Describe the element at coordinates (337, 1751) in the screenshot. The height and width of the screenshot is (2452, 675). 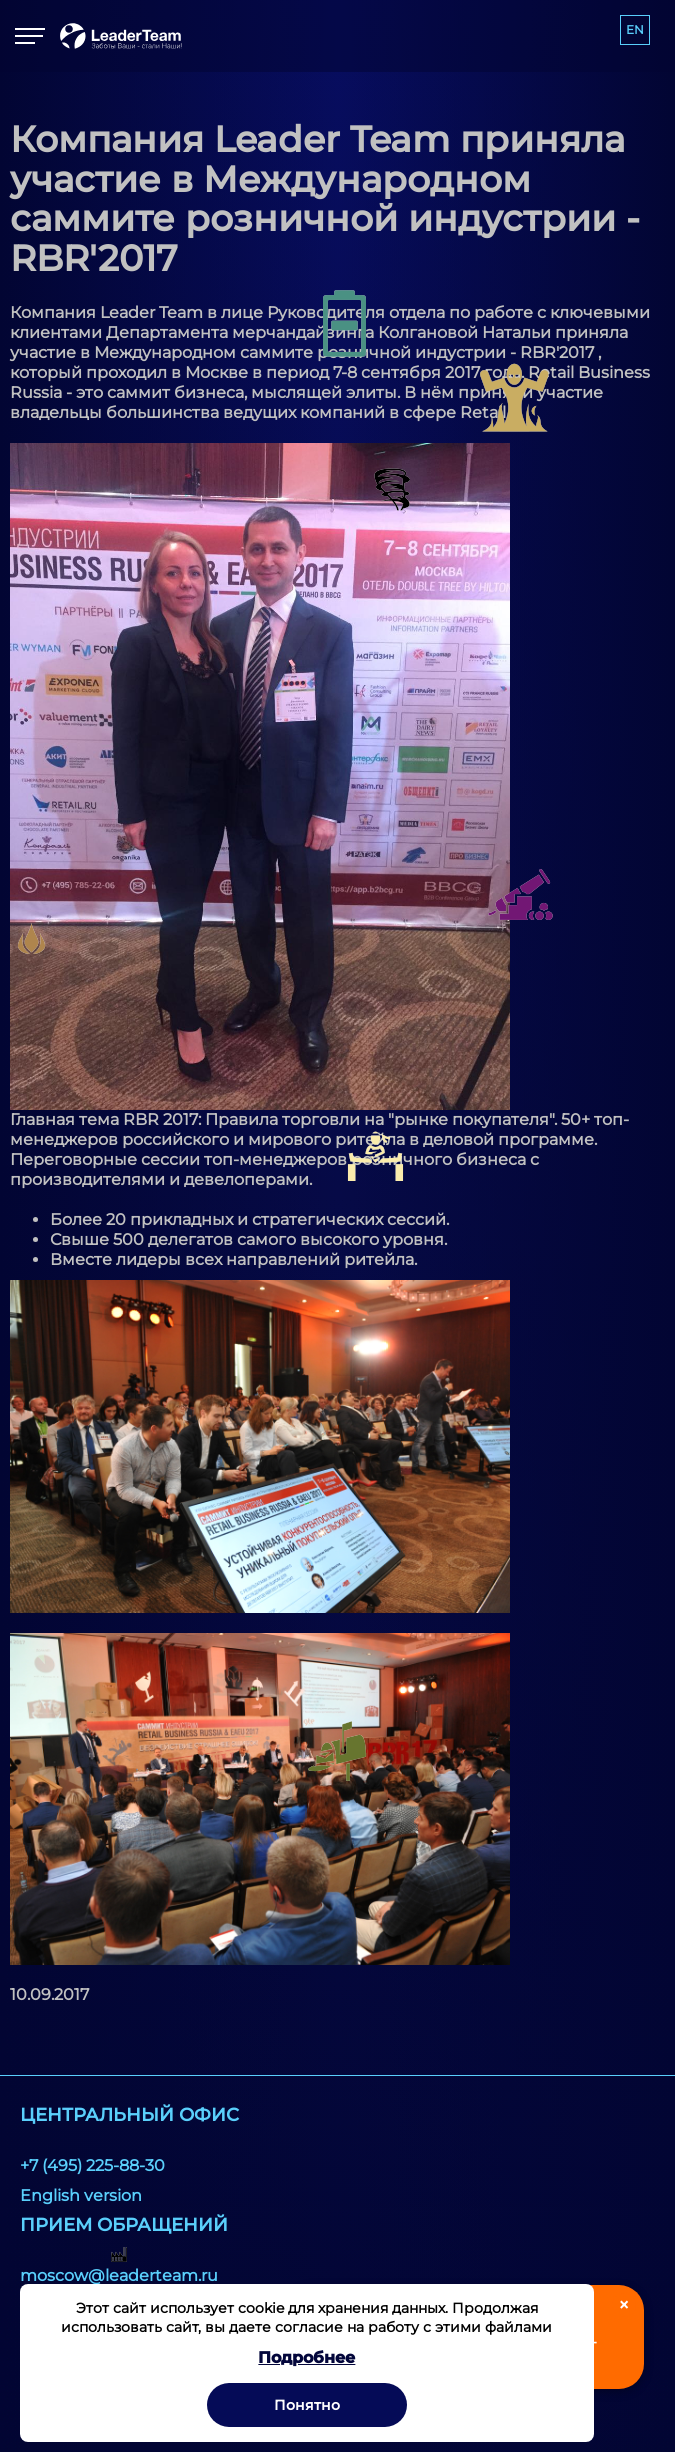
I see `access your mailbox or inbox` at that location.